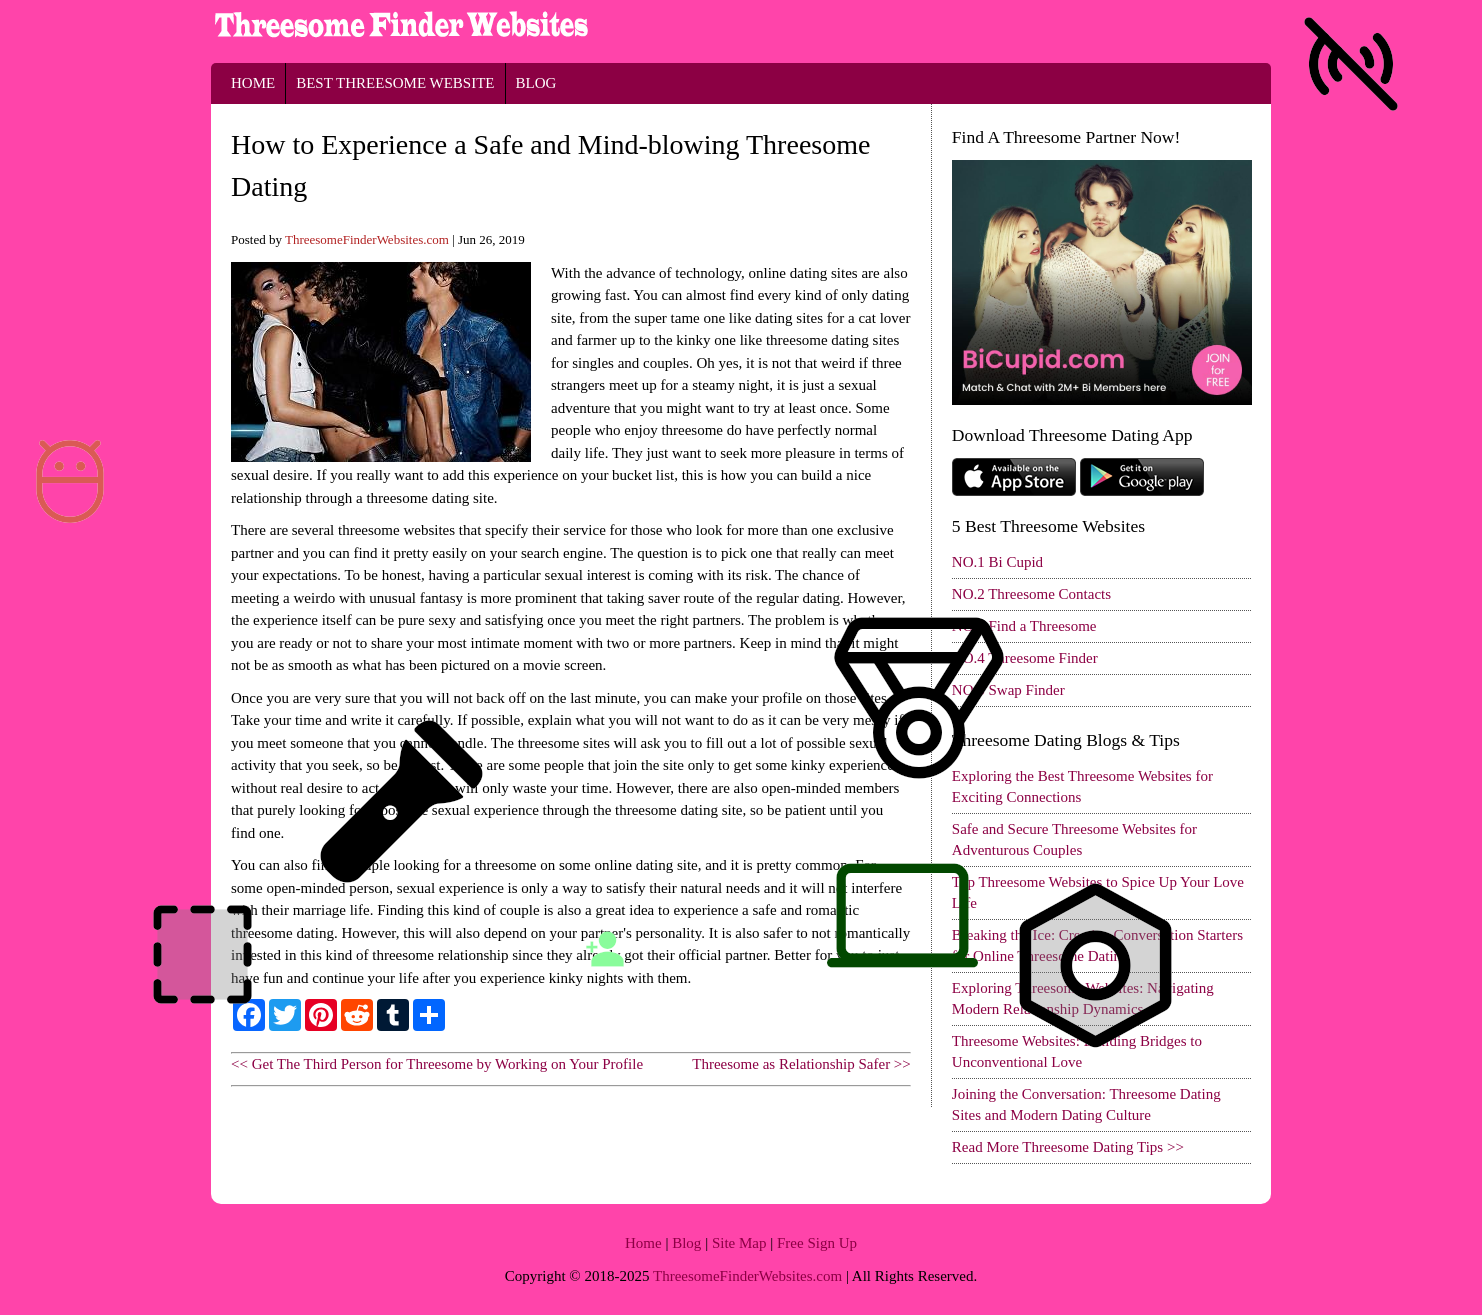  Describe the element at coordinates (1351, 64) in the screenshot. I see `wireless access point disabled or unavailable` at that location.